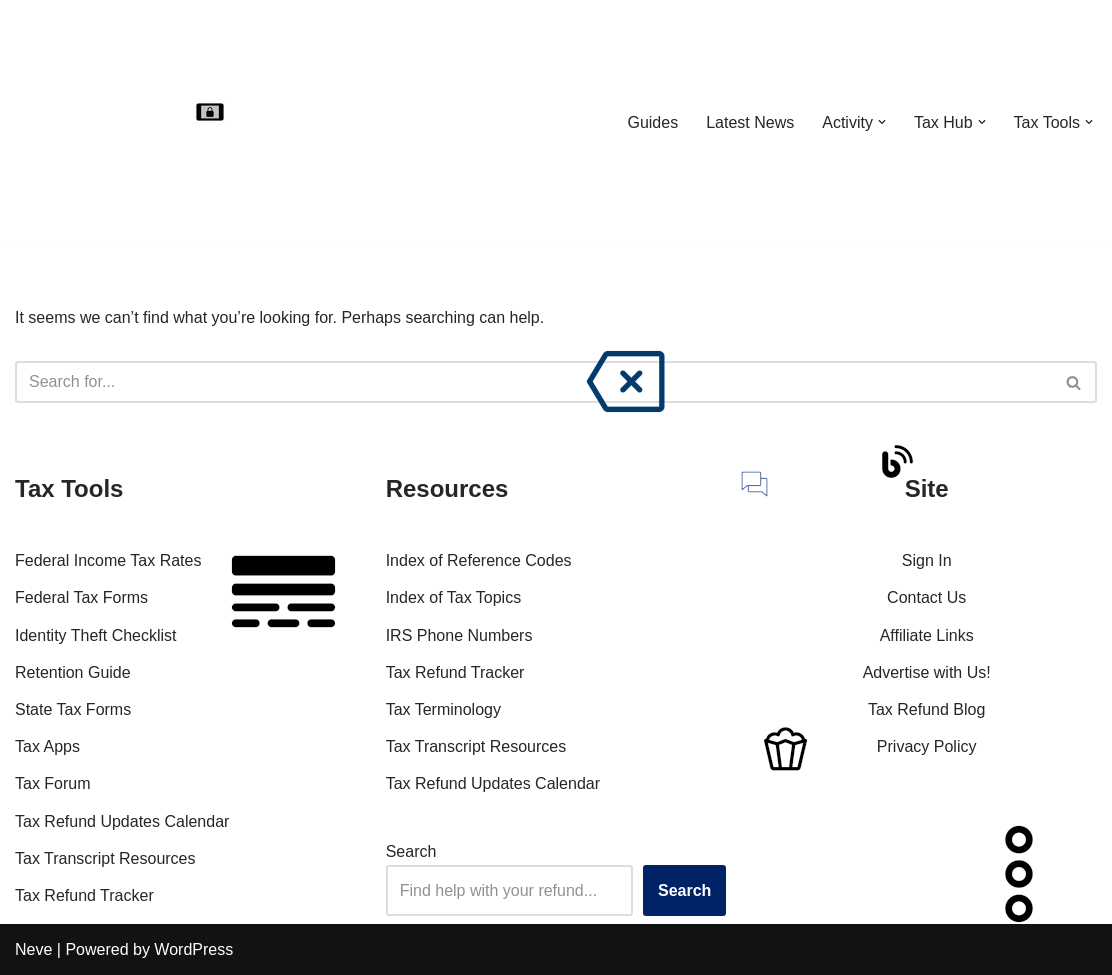  What do you see at coordinates (1019, 874) in the screenshot?
I see `open more options menu` at bounding box center [1019, 874].